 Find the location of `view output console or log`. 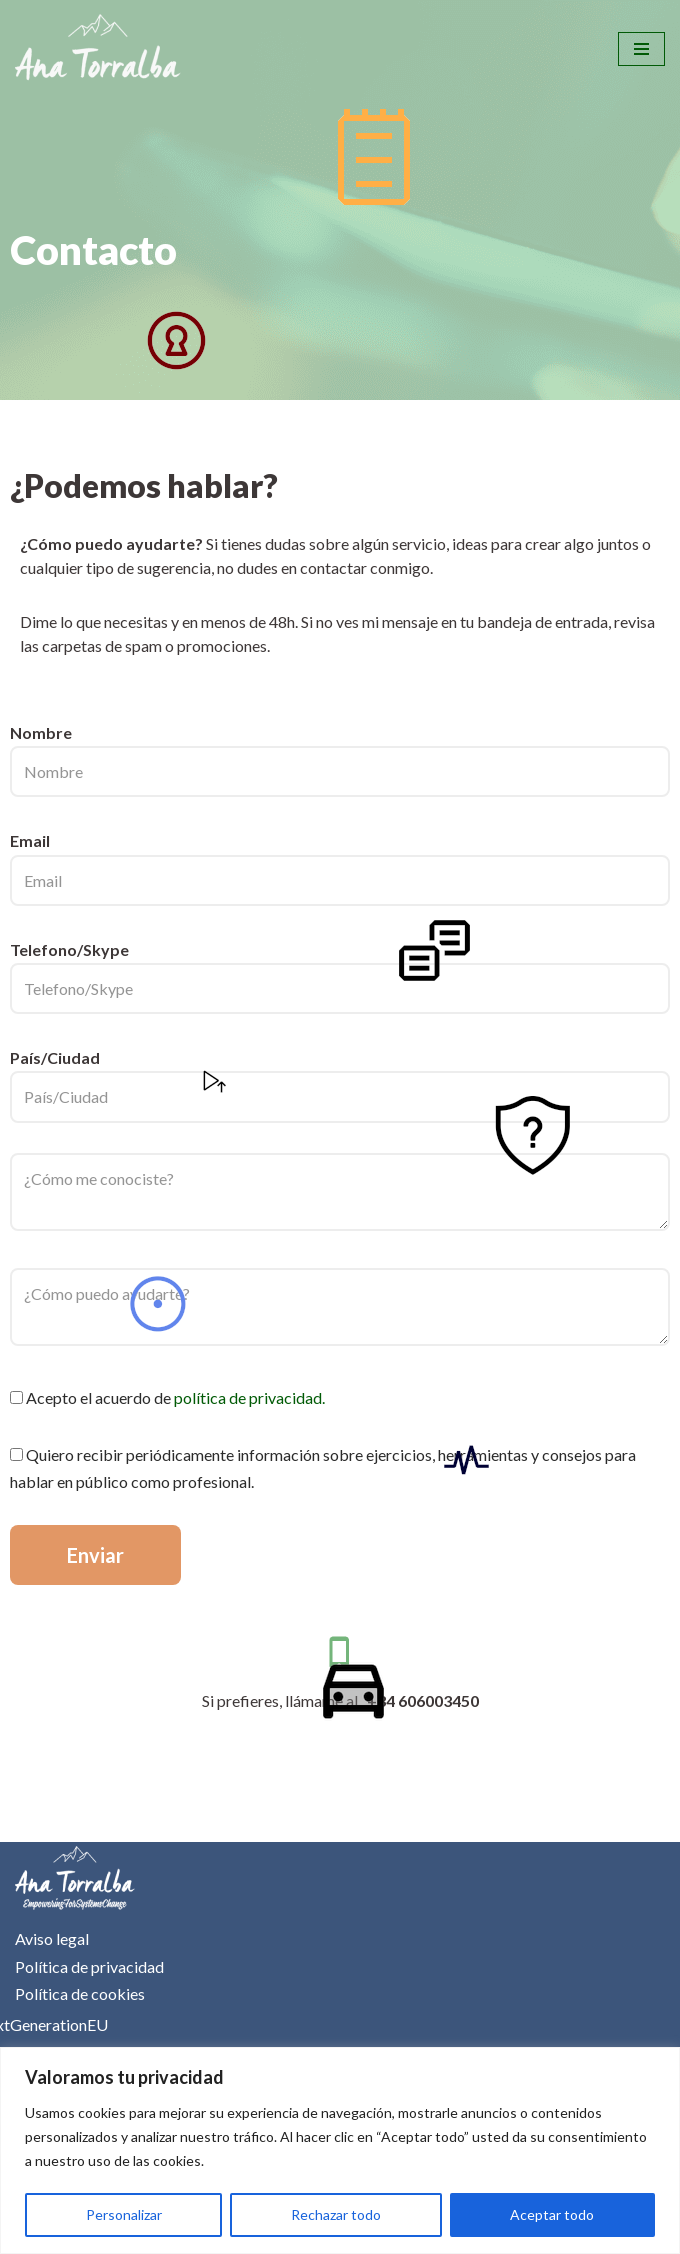

view output console or log is located at coordinates (374, 157).